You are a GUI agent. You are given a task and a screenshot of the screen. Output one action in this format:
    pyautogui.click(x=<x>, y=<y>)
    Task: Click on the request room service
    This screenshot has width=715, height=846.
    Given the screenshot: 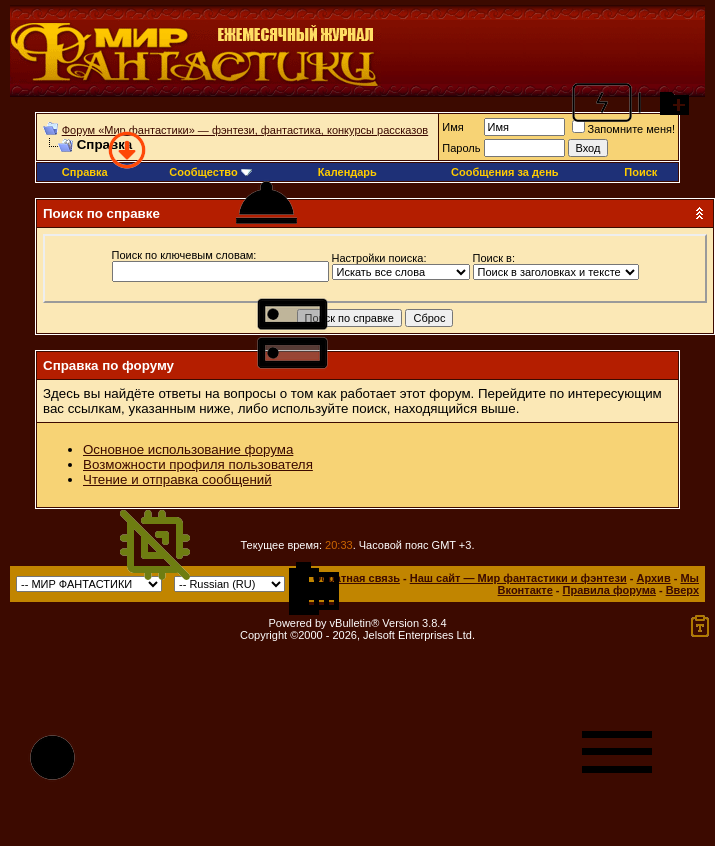 What is the action you would take?
    pyautogui.click(x=266, y=202)
    